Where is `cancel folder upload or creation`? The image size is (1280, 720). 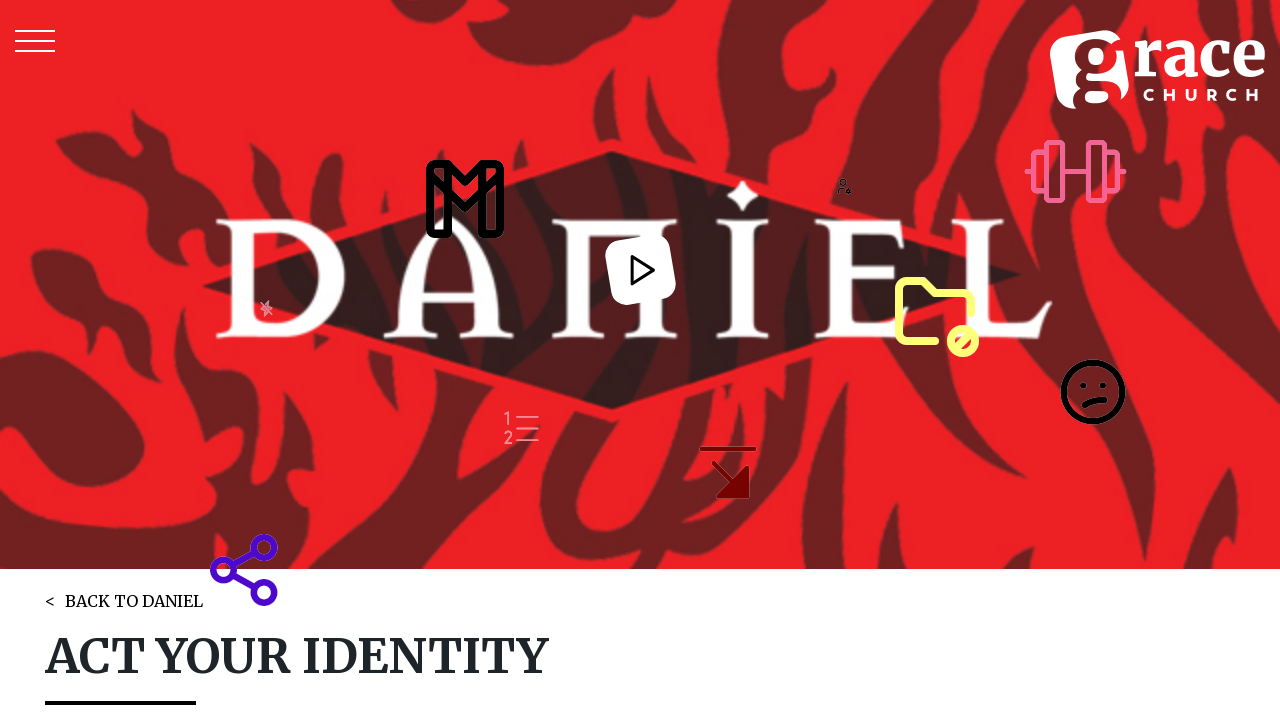 cancel folder upload or creation is located at coordinates (935, 313).